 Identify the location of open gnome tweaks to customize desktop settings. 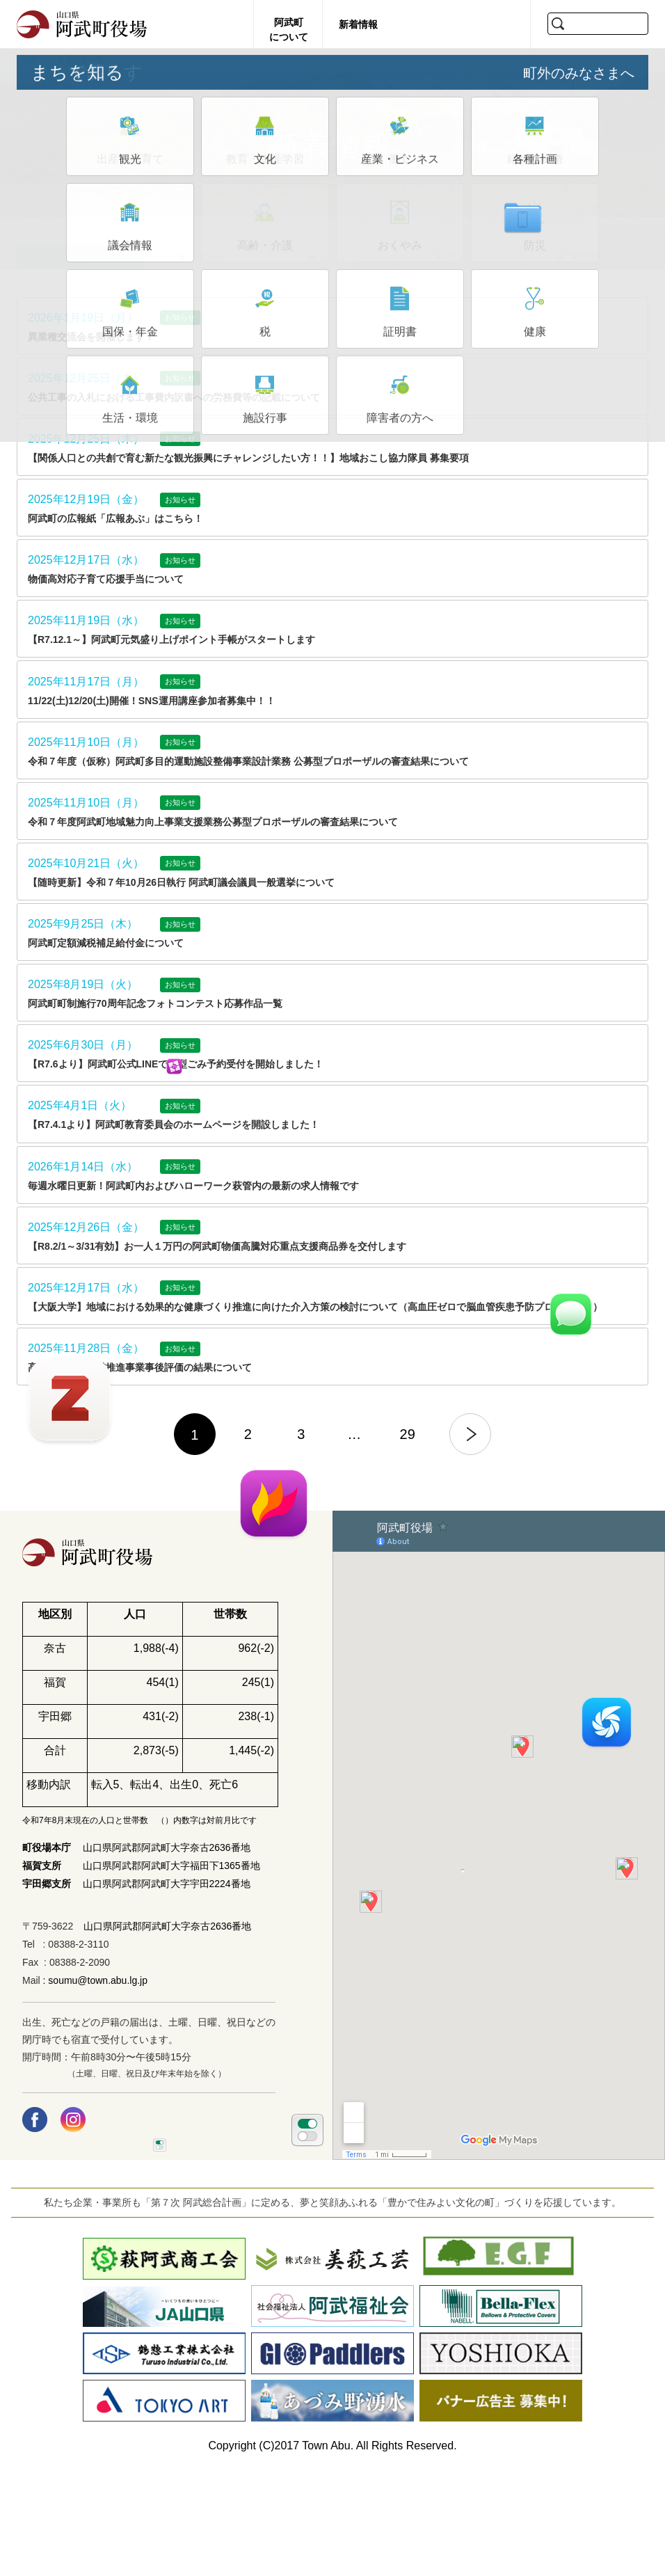
(159, 2145).